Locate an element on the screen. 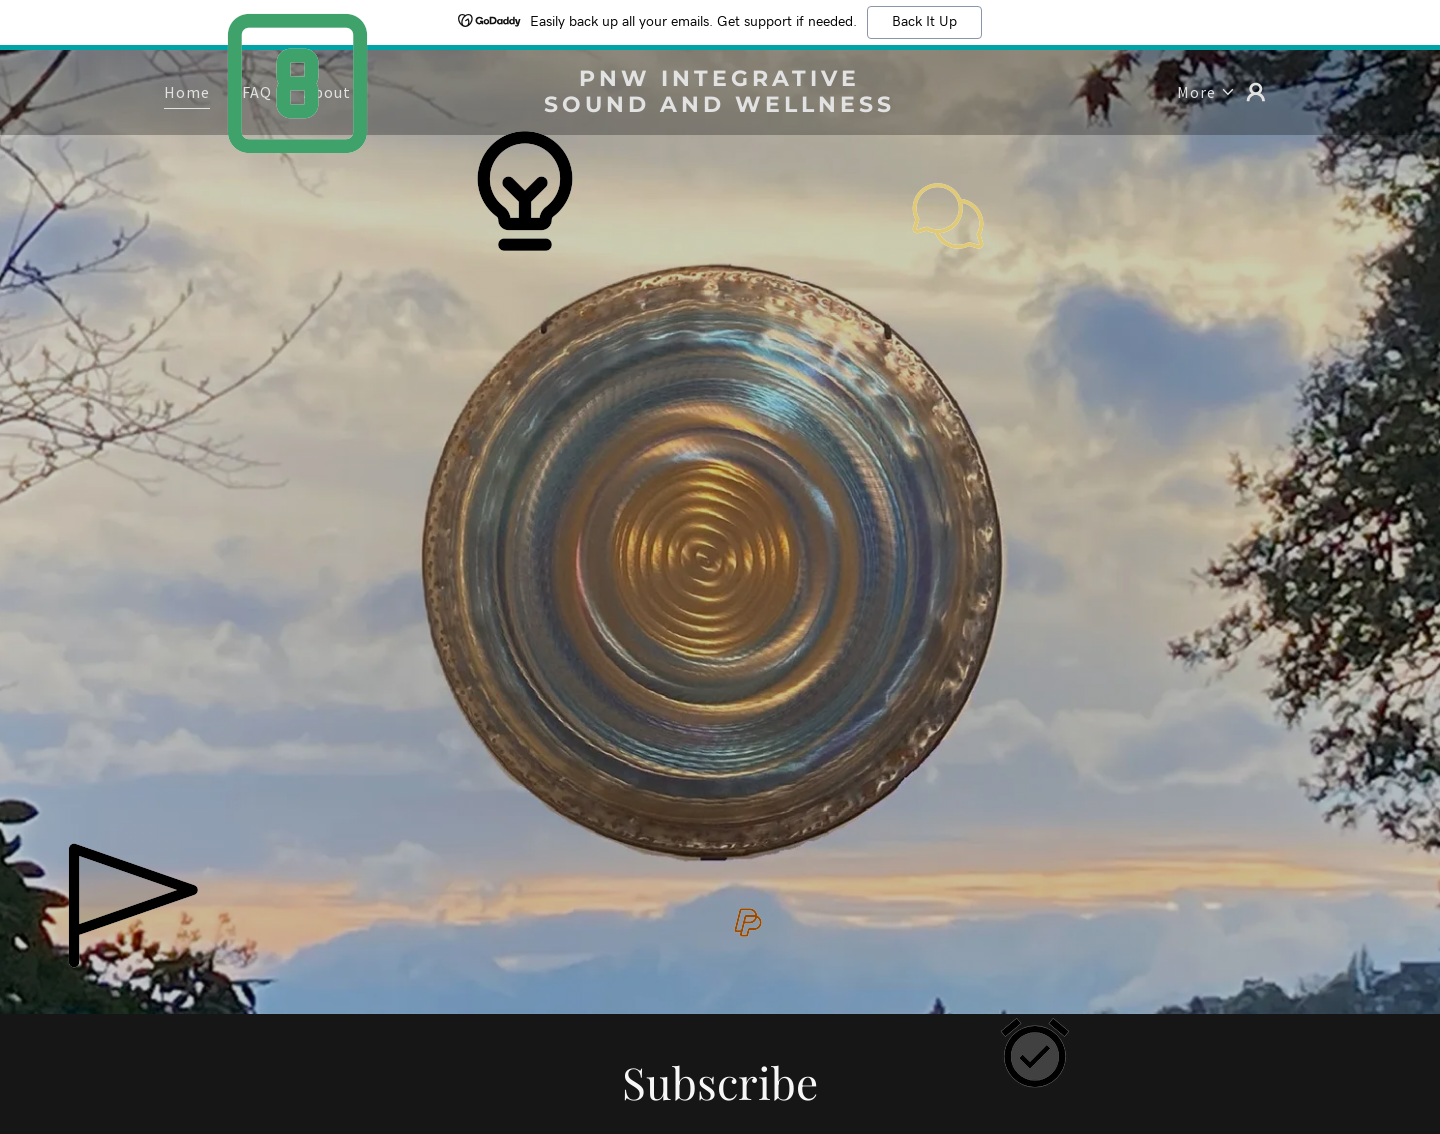  pay with PayPal is located at coordinates (747, 922).